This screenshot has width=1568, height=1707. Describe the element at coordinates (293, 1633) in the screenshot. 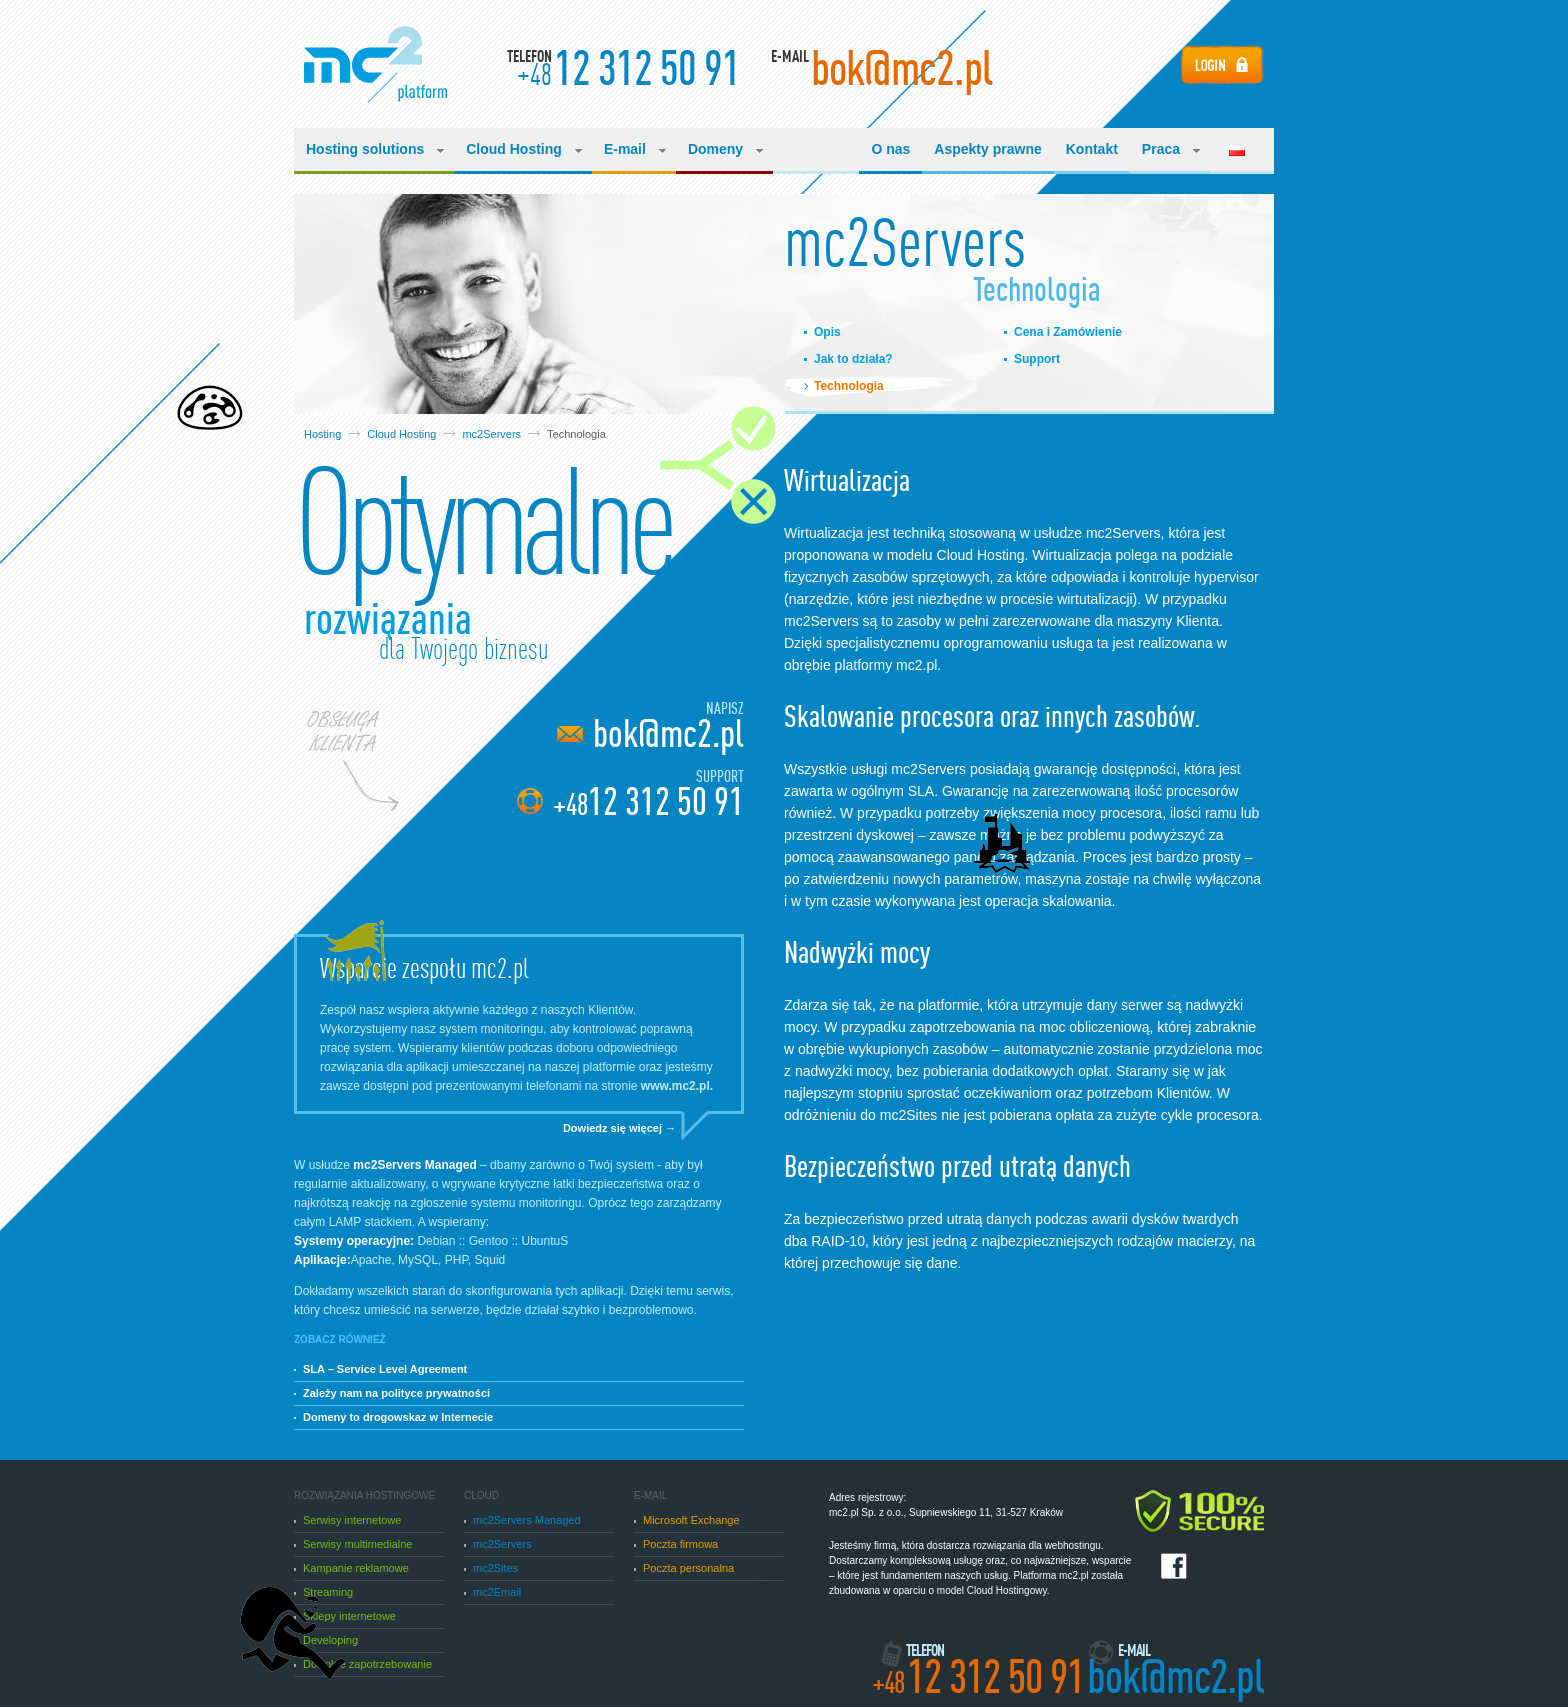

I see `indicates a thief or robbery event in a game` at that location.